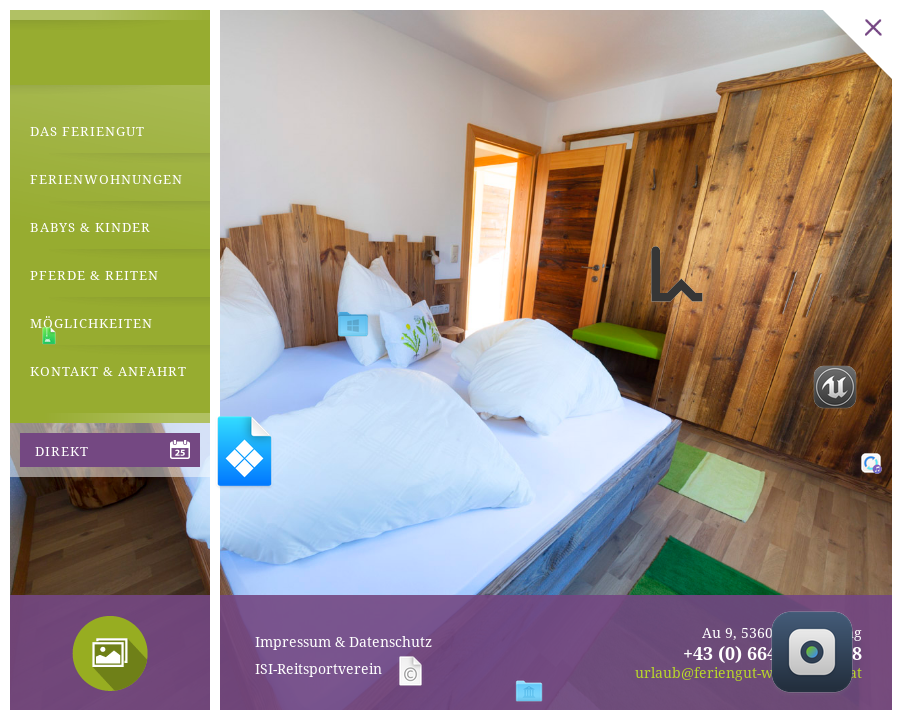  Describe the element at coordinates (244, 452) in the screenshot. I see `windows control panel file running through wine compatibility layer` at that location.